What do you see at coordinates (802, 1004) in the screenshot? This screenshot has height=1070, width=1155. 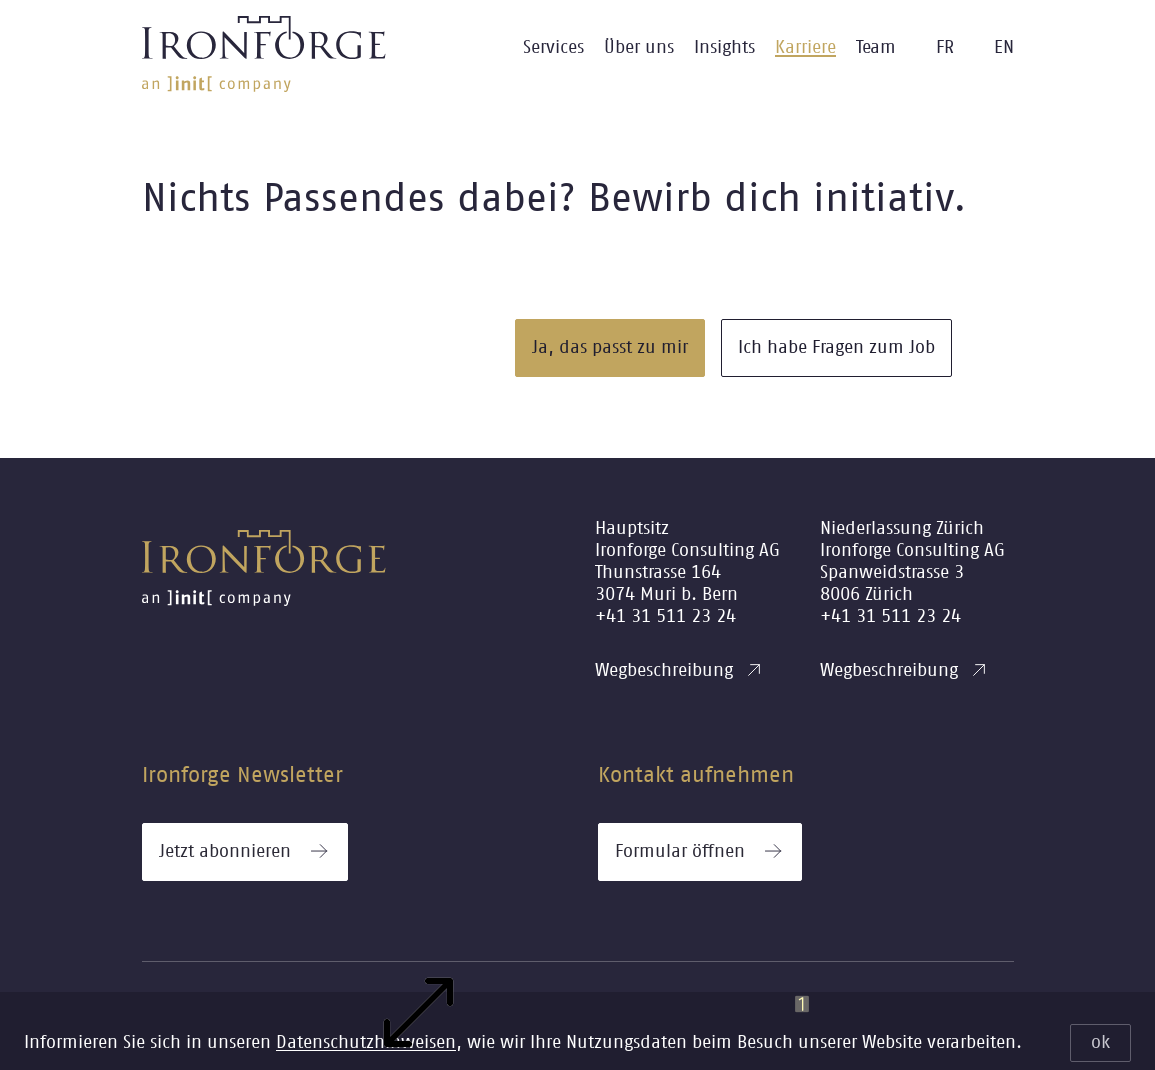 I see `indicates first place or top ranking` at bounding box center [802, 1004].